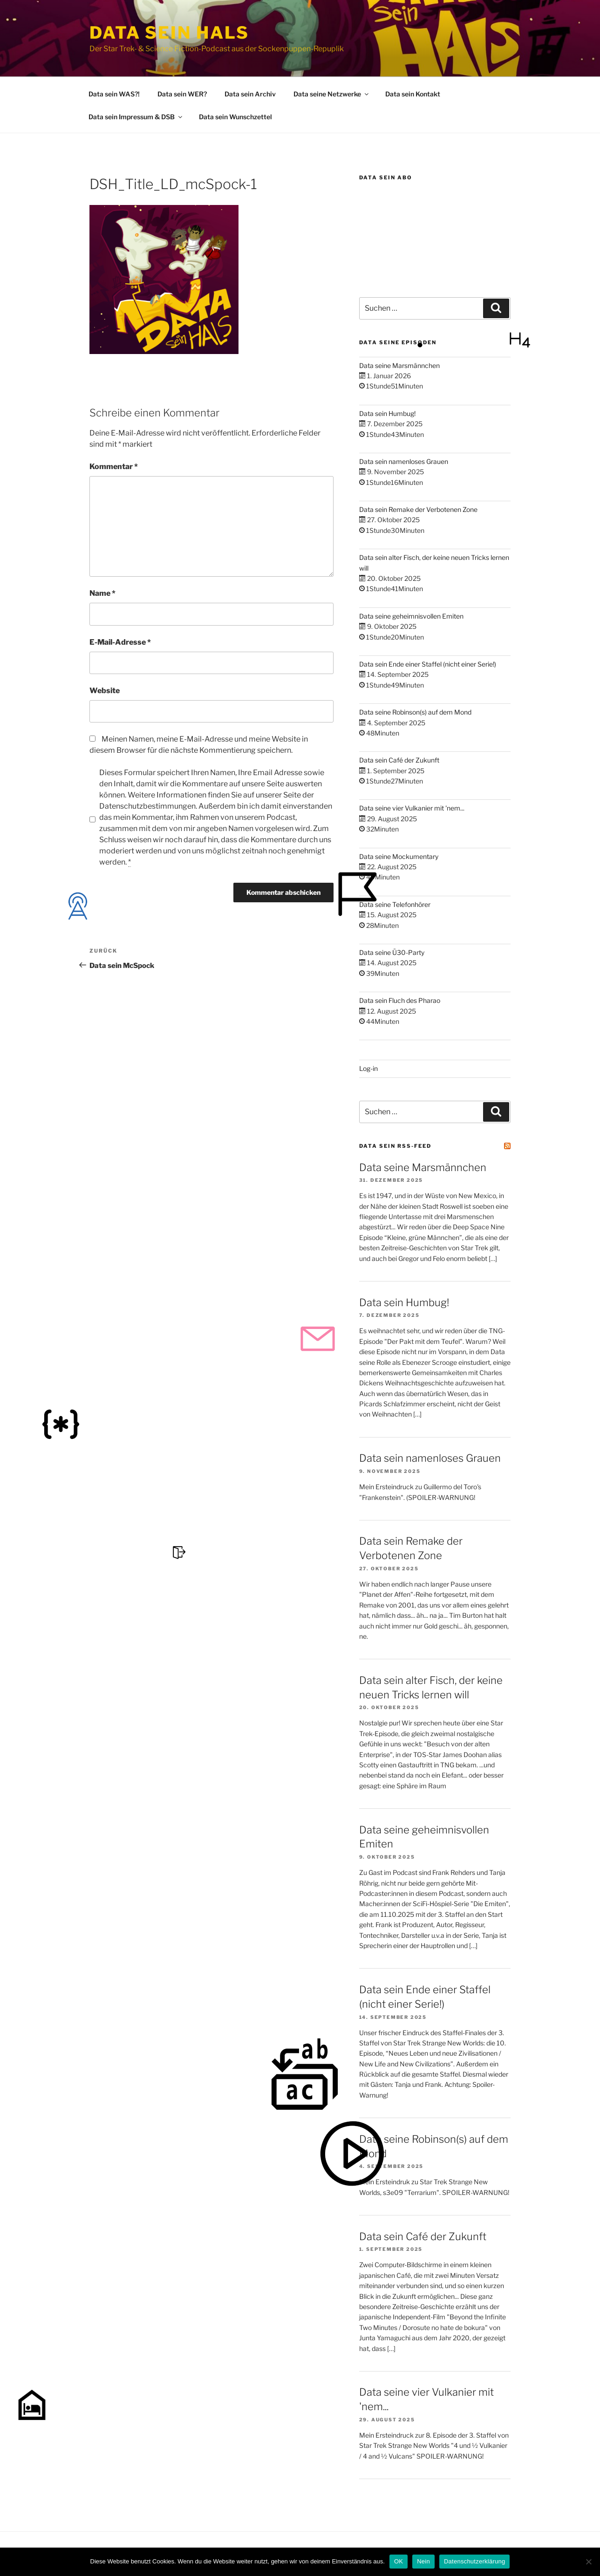 Image resolution: width=600 pixels, height=2576 pixels. What do you see at coordinates (518, 340) in the screenshot?
I see `format text as heading level 4` at bounding box center [518, 340].